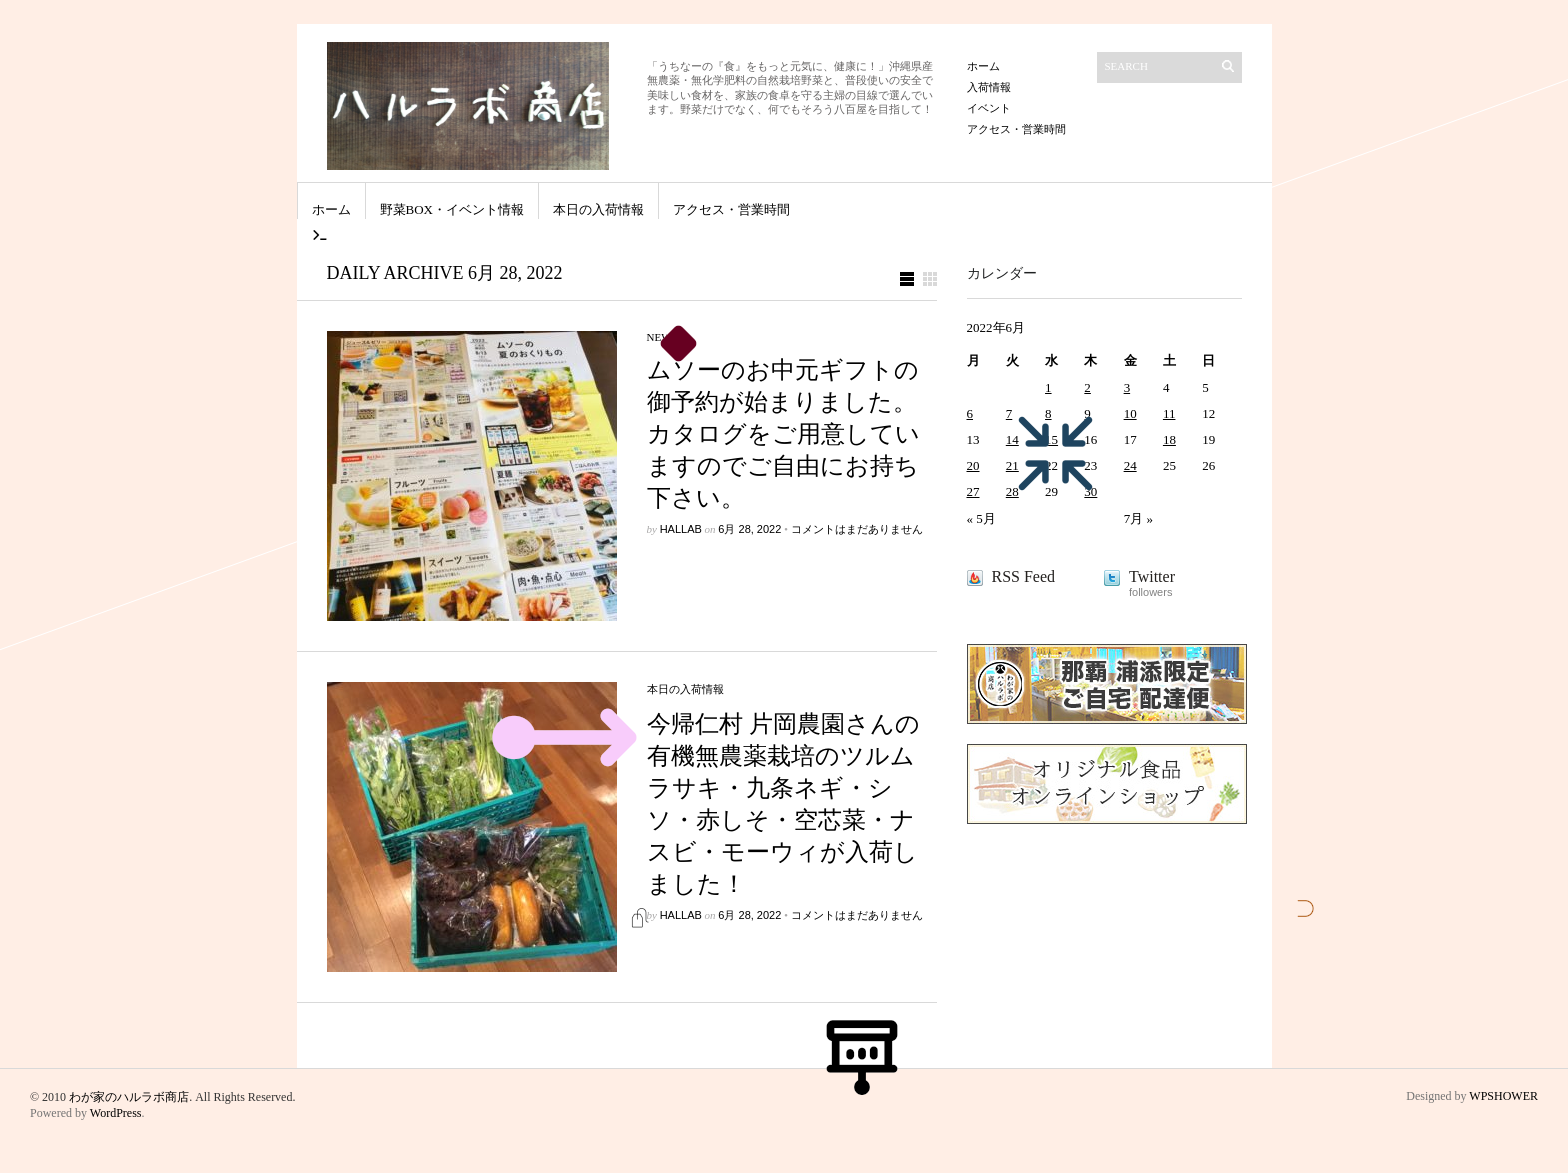  Describe the element at coordinates (639, 918) in the screenshot. I see `browse tea or hot beverage options` at that location.